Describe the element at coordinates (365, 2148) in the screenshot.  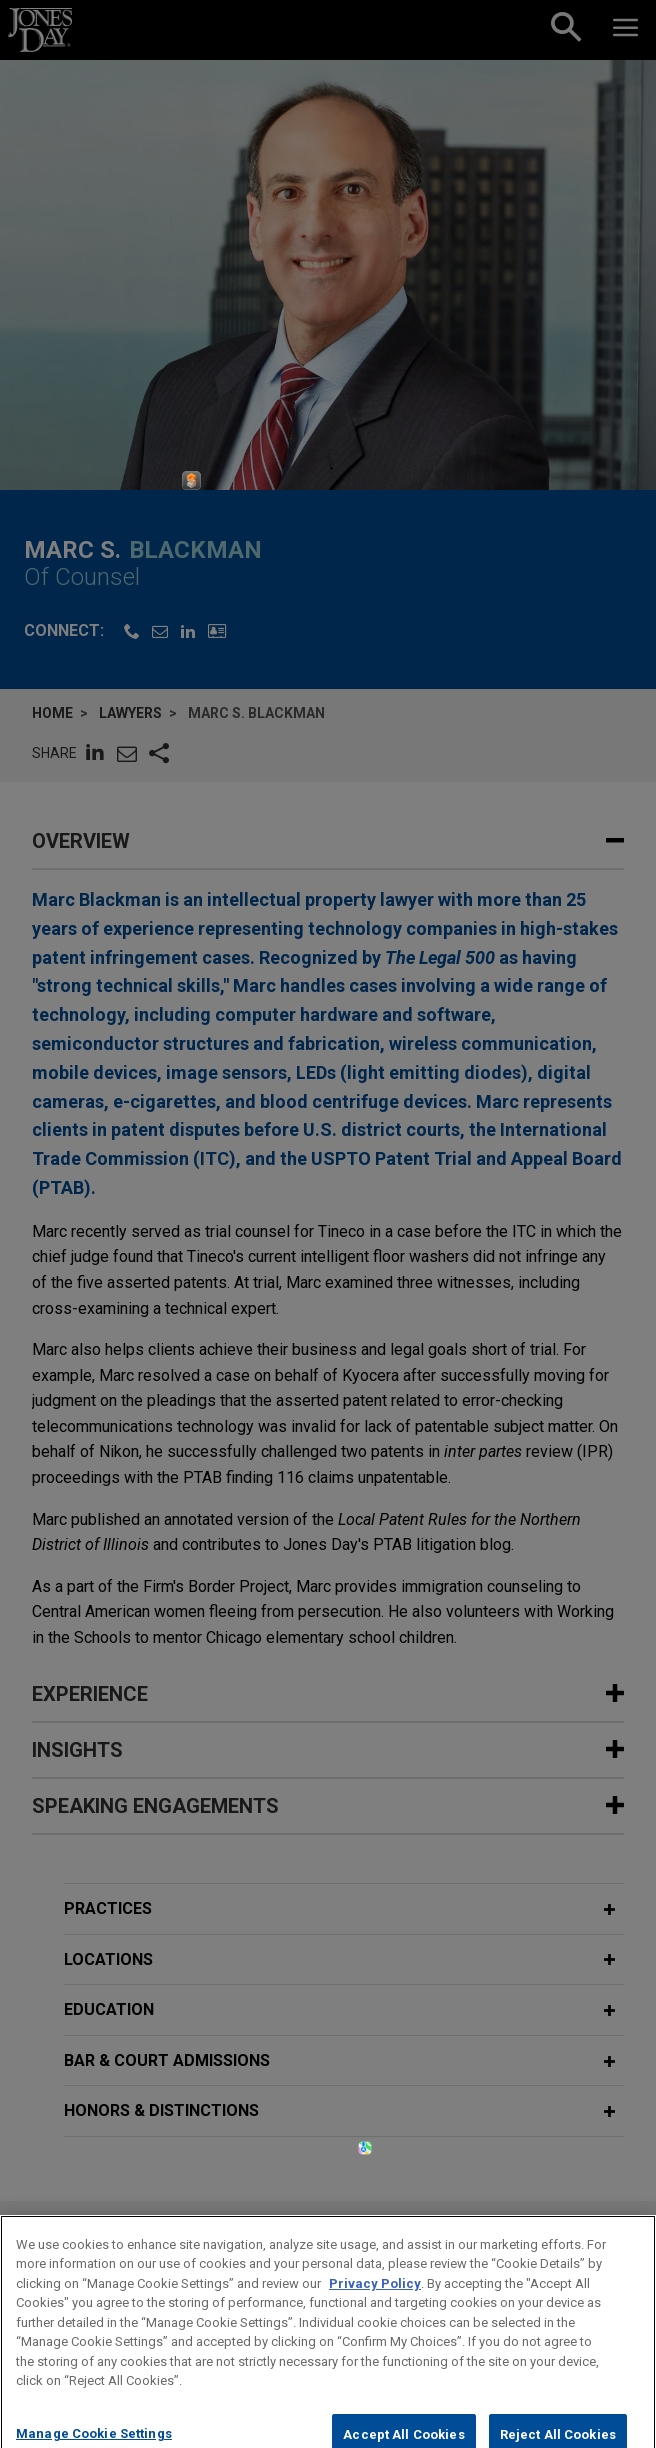
I see `open apple maps` at that location.